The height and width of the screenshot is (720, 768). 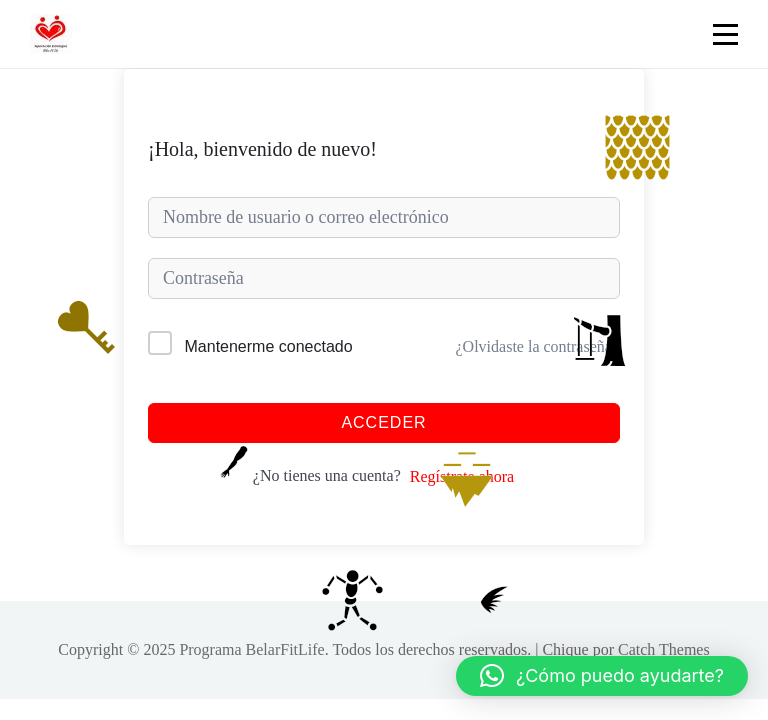 What do you see at coordinates (599, 340) in the screenshot?
I see `access playground or recreational areas` at bounding box center [599, 340].